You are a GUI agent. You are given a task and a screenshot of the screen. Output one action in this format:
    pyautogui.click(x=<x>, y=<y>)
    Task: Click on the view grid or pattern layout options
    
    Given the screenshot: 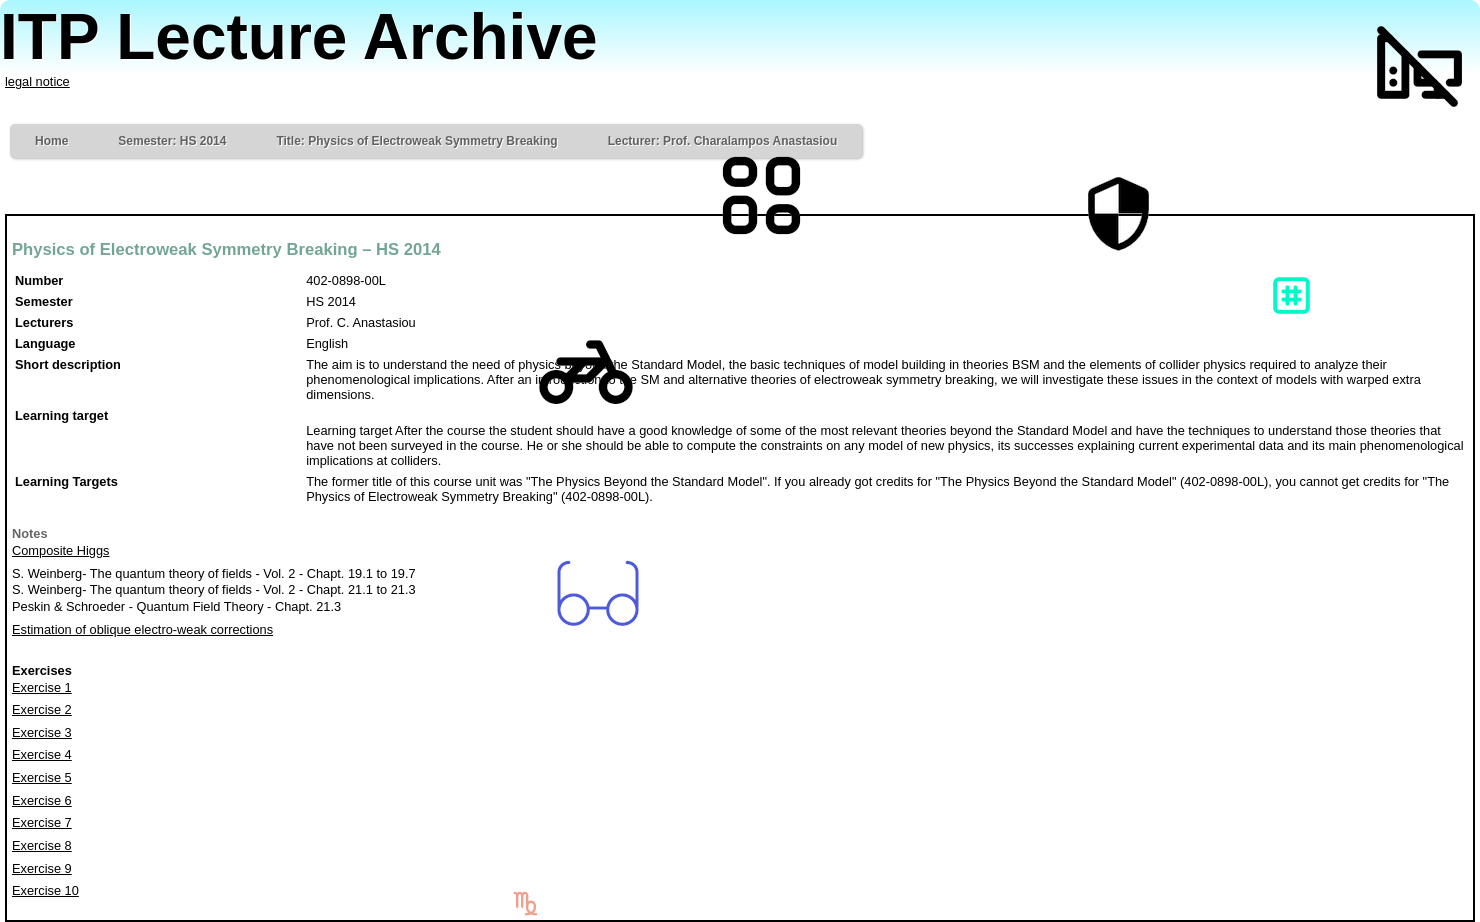 What is the action you would take?
    pyautogui.click(x=1291, y=295)
    